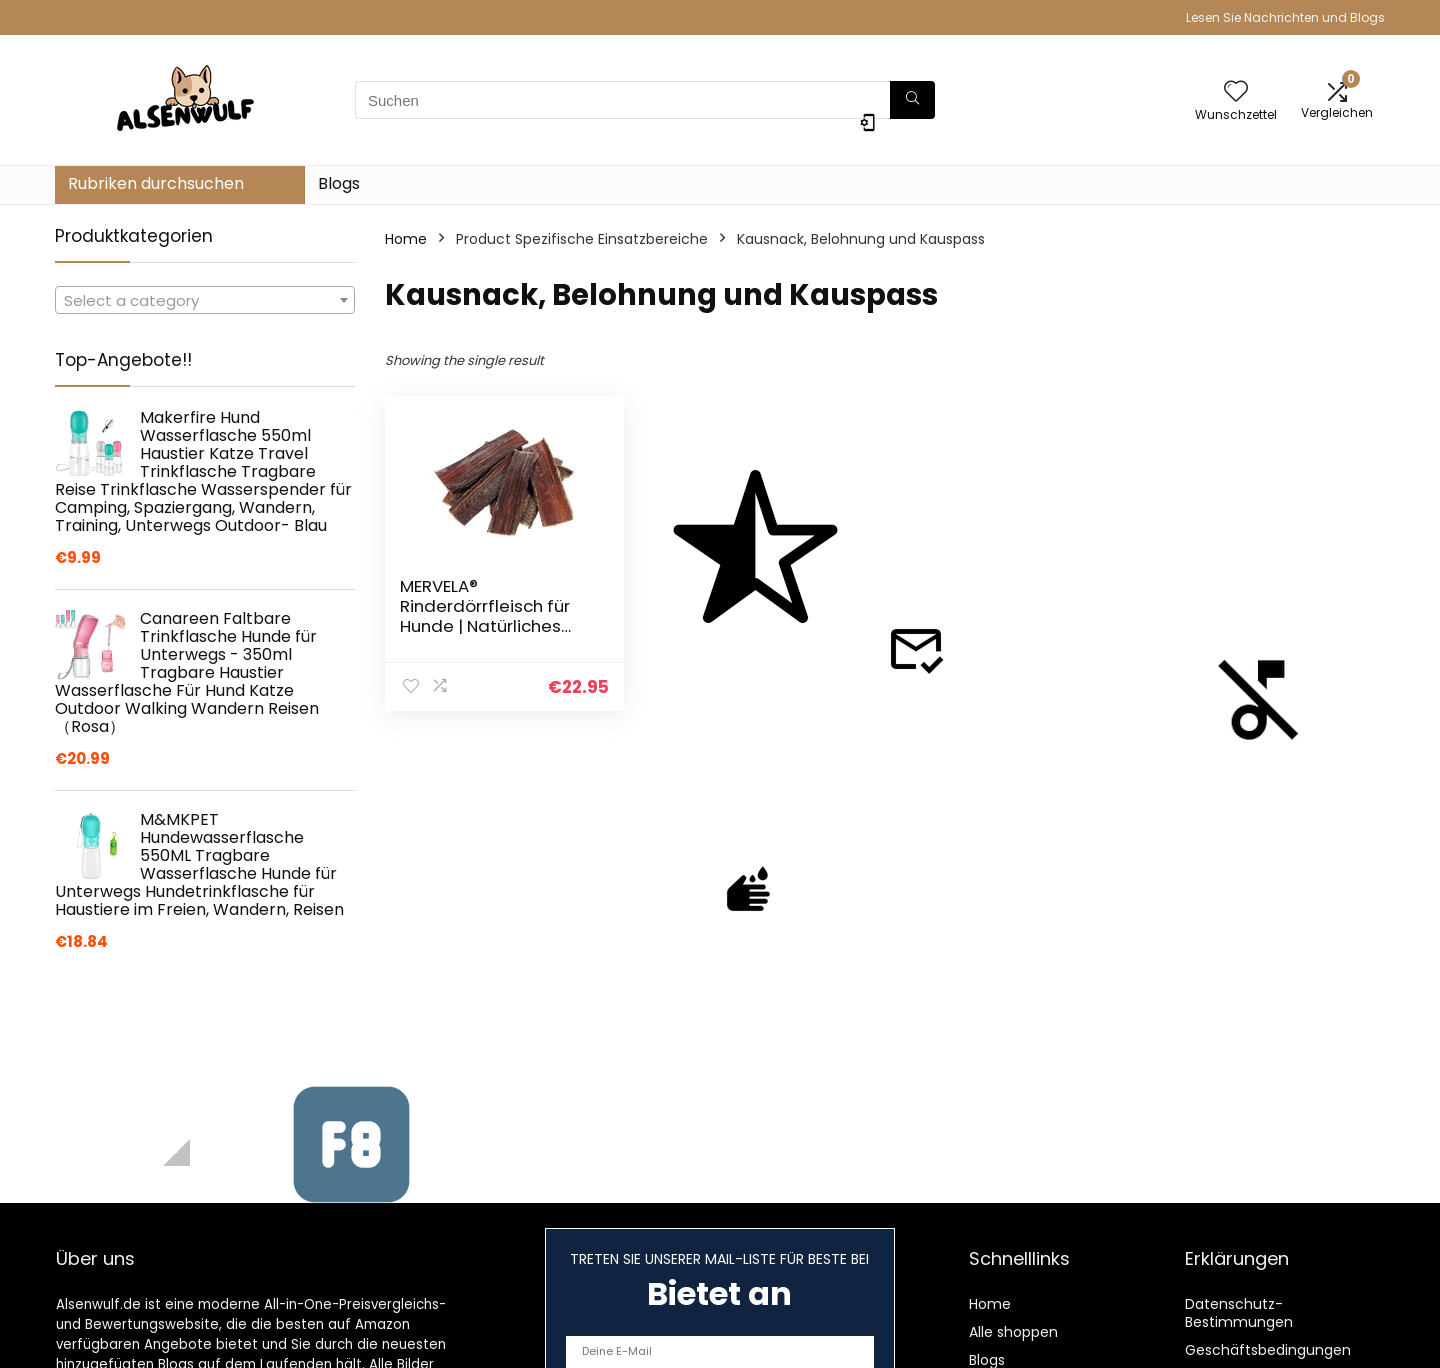 Image resolution: width=1440 pixels, height=1368 pixels. I want to click on configure device connection settings, so click(867, 122).